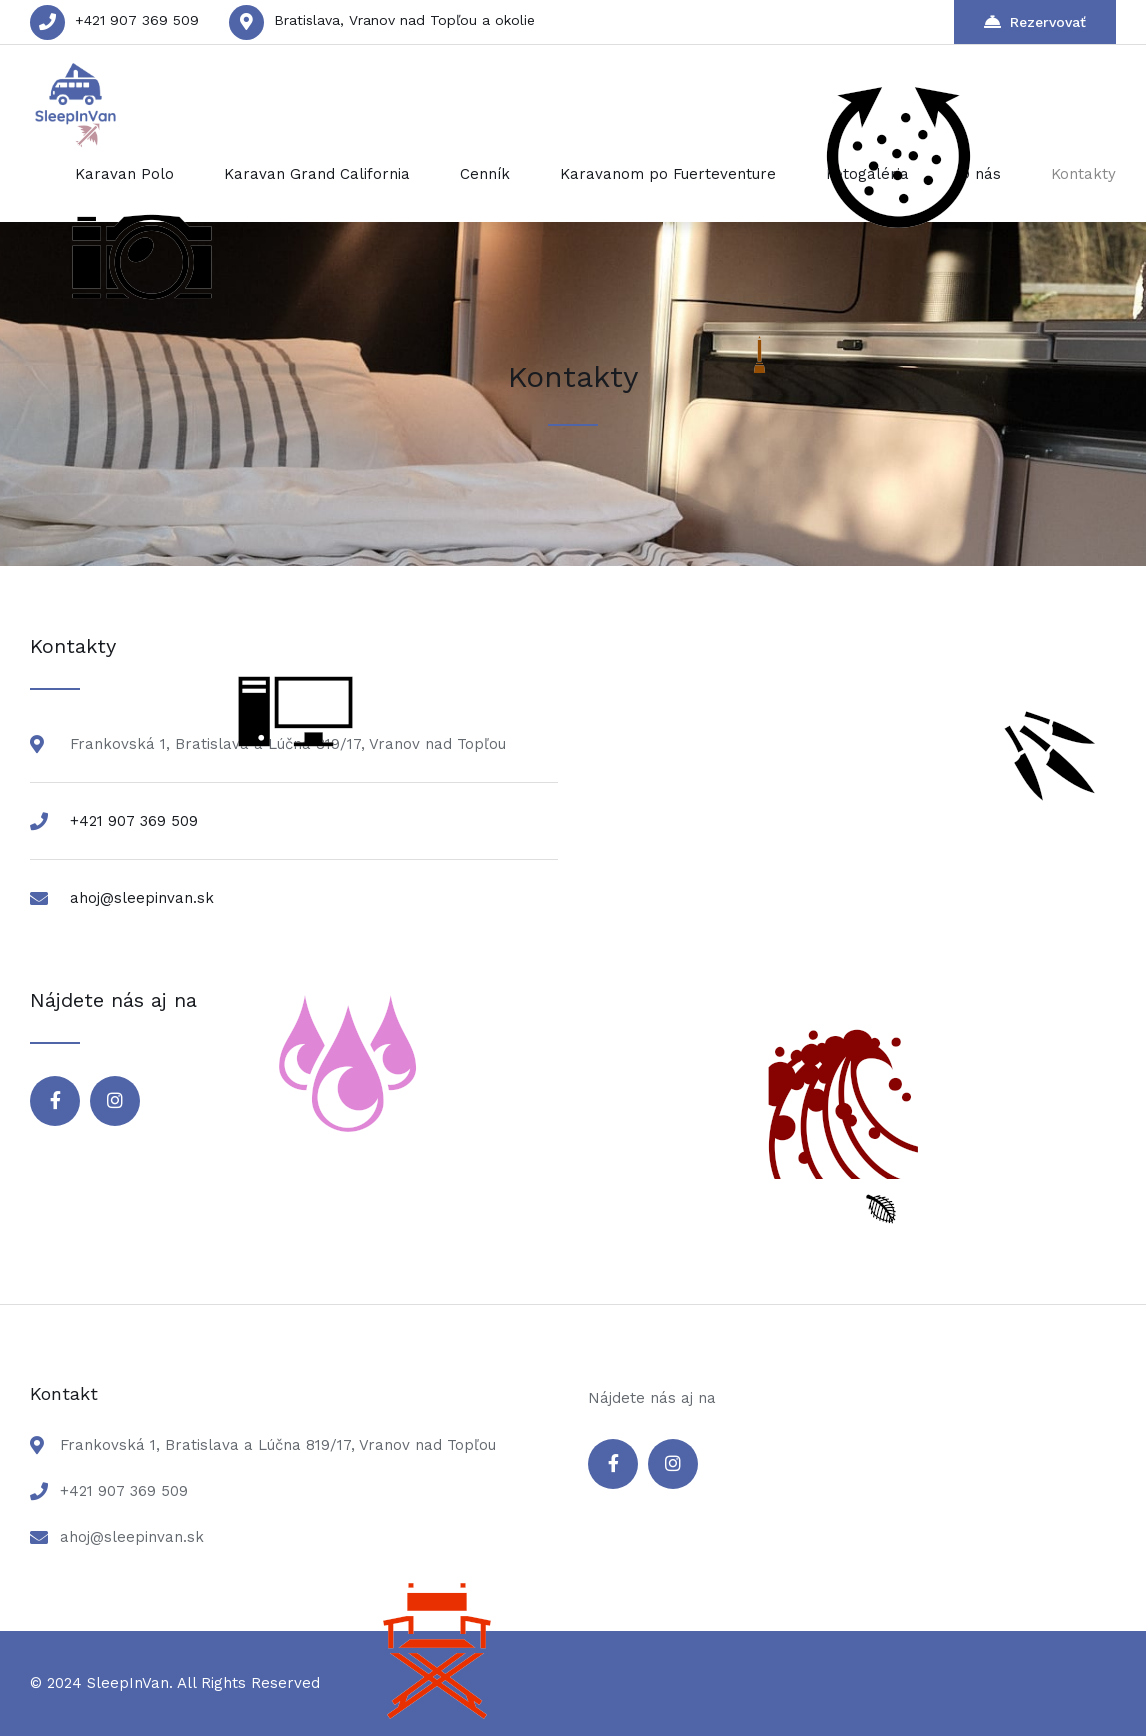  What do you see at coordinates (1048, 755) in the screenshot?
I see `access kitchen tools or cutlery options` at bounding box center [1048, 755].